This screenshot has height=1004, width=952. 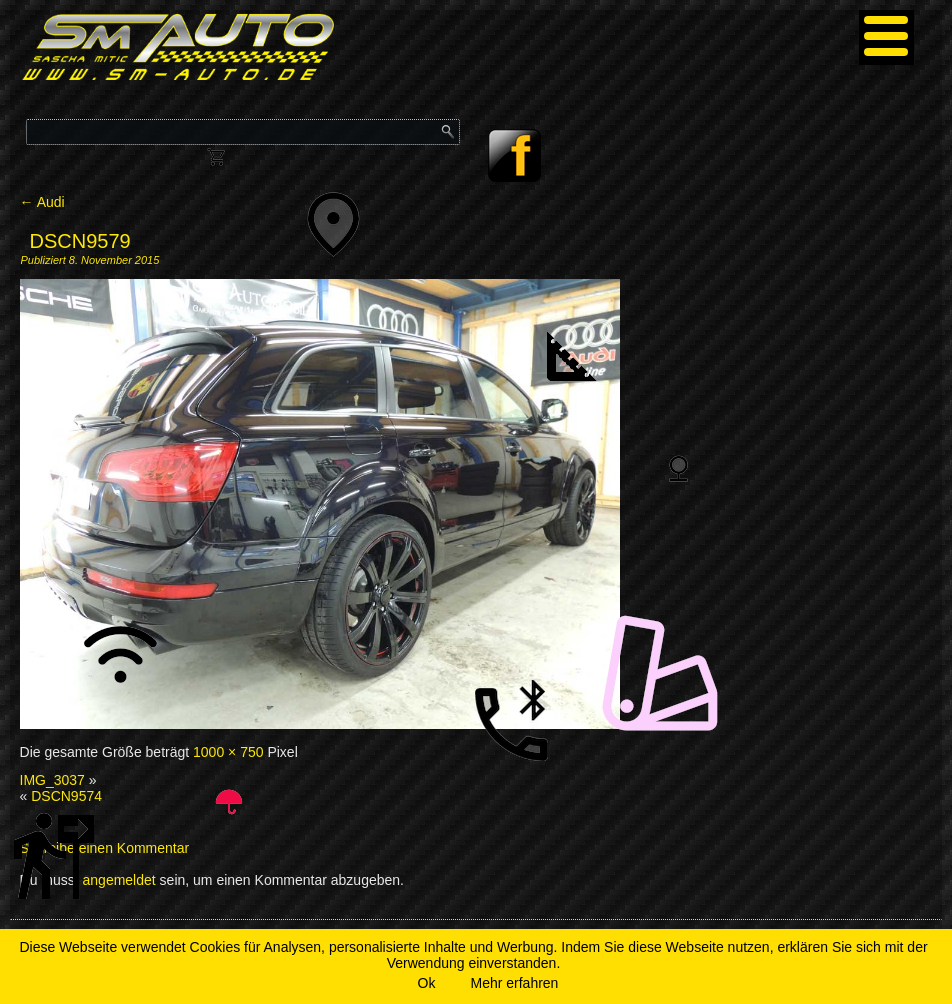 I want to click on view or select a location on the map, so click(x=333, y=224).